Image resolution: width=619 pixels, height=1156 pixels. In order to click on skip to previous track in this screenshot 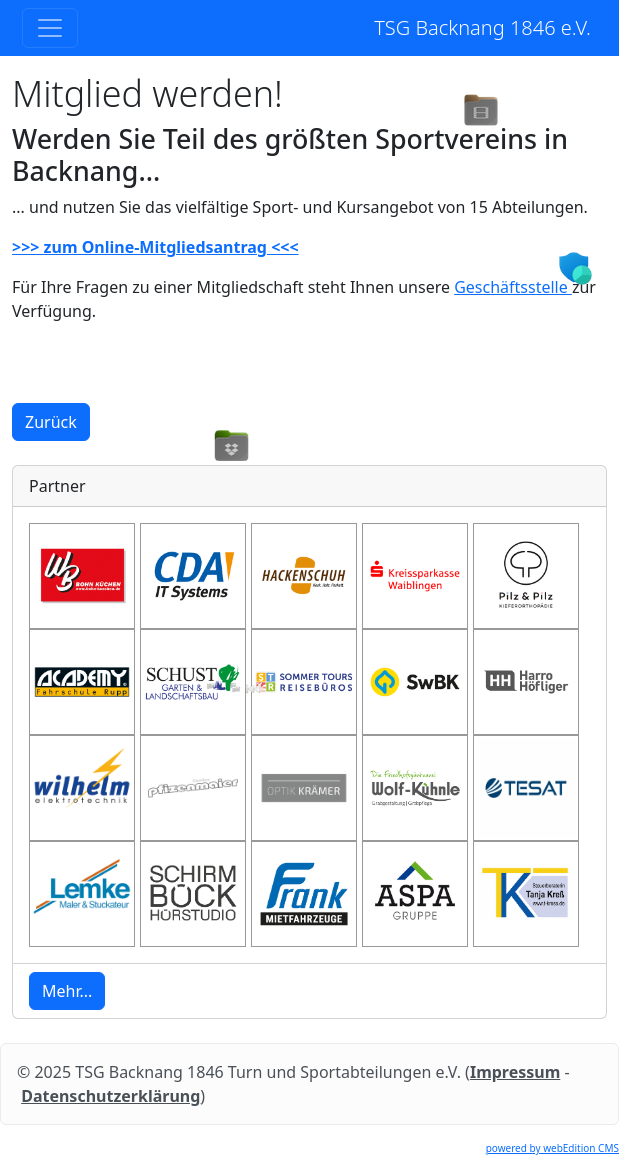, I will do `click(253, 689)`.